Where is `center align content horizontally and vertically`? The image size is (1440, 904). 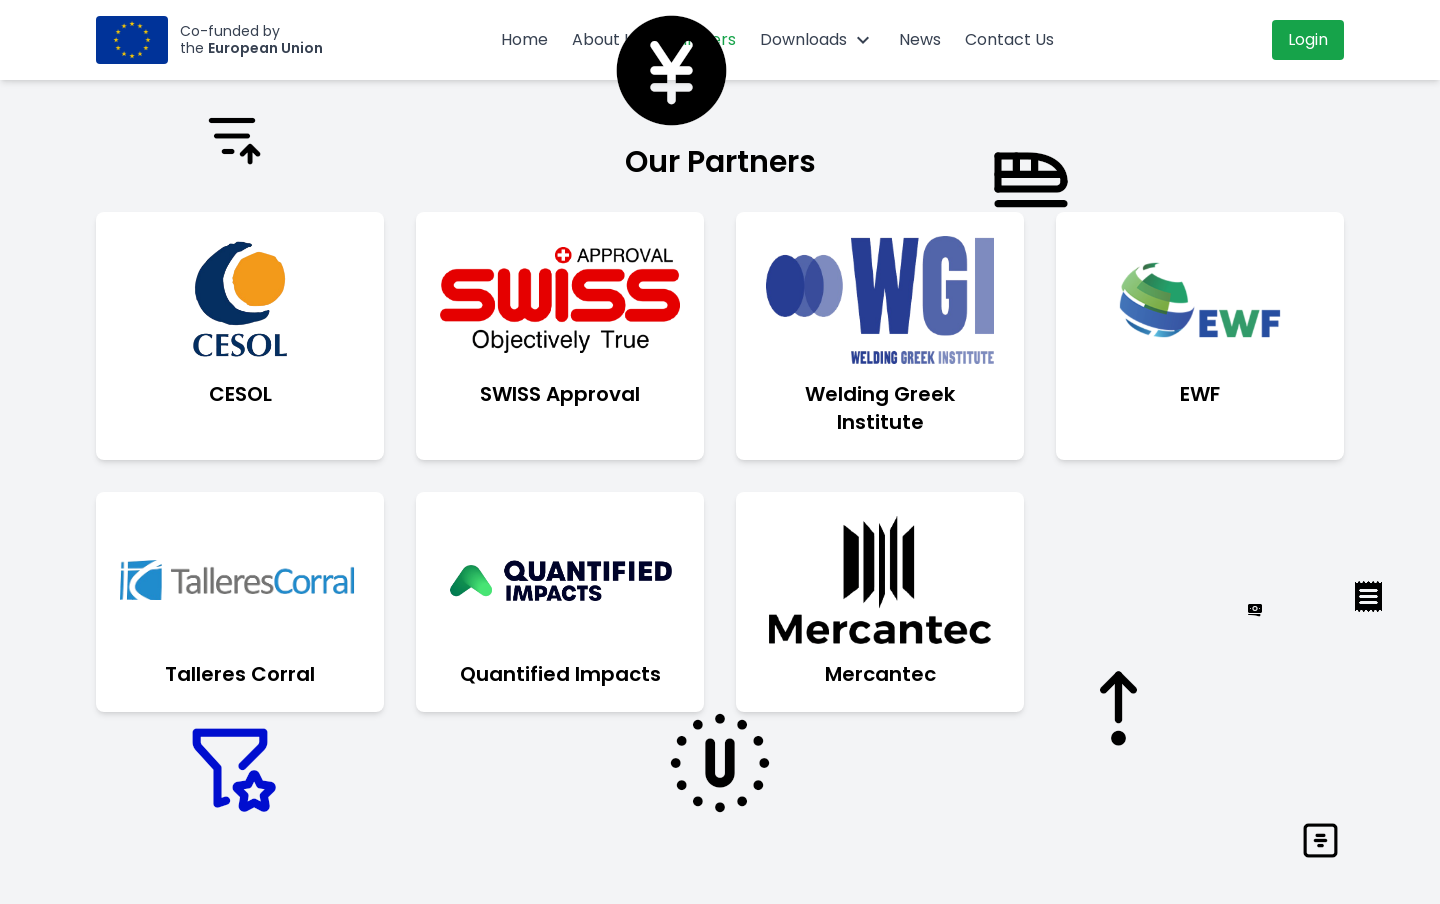
center align content horizontally and vertically is located at coordinates (1320, 840).